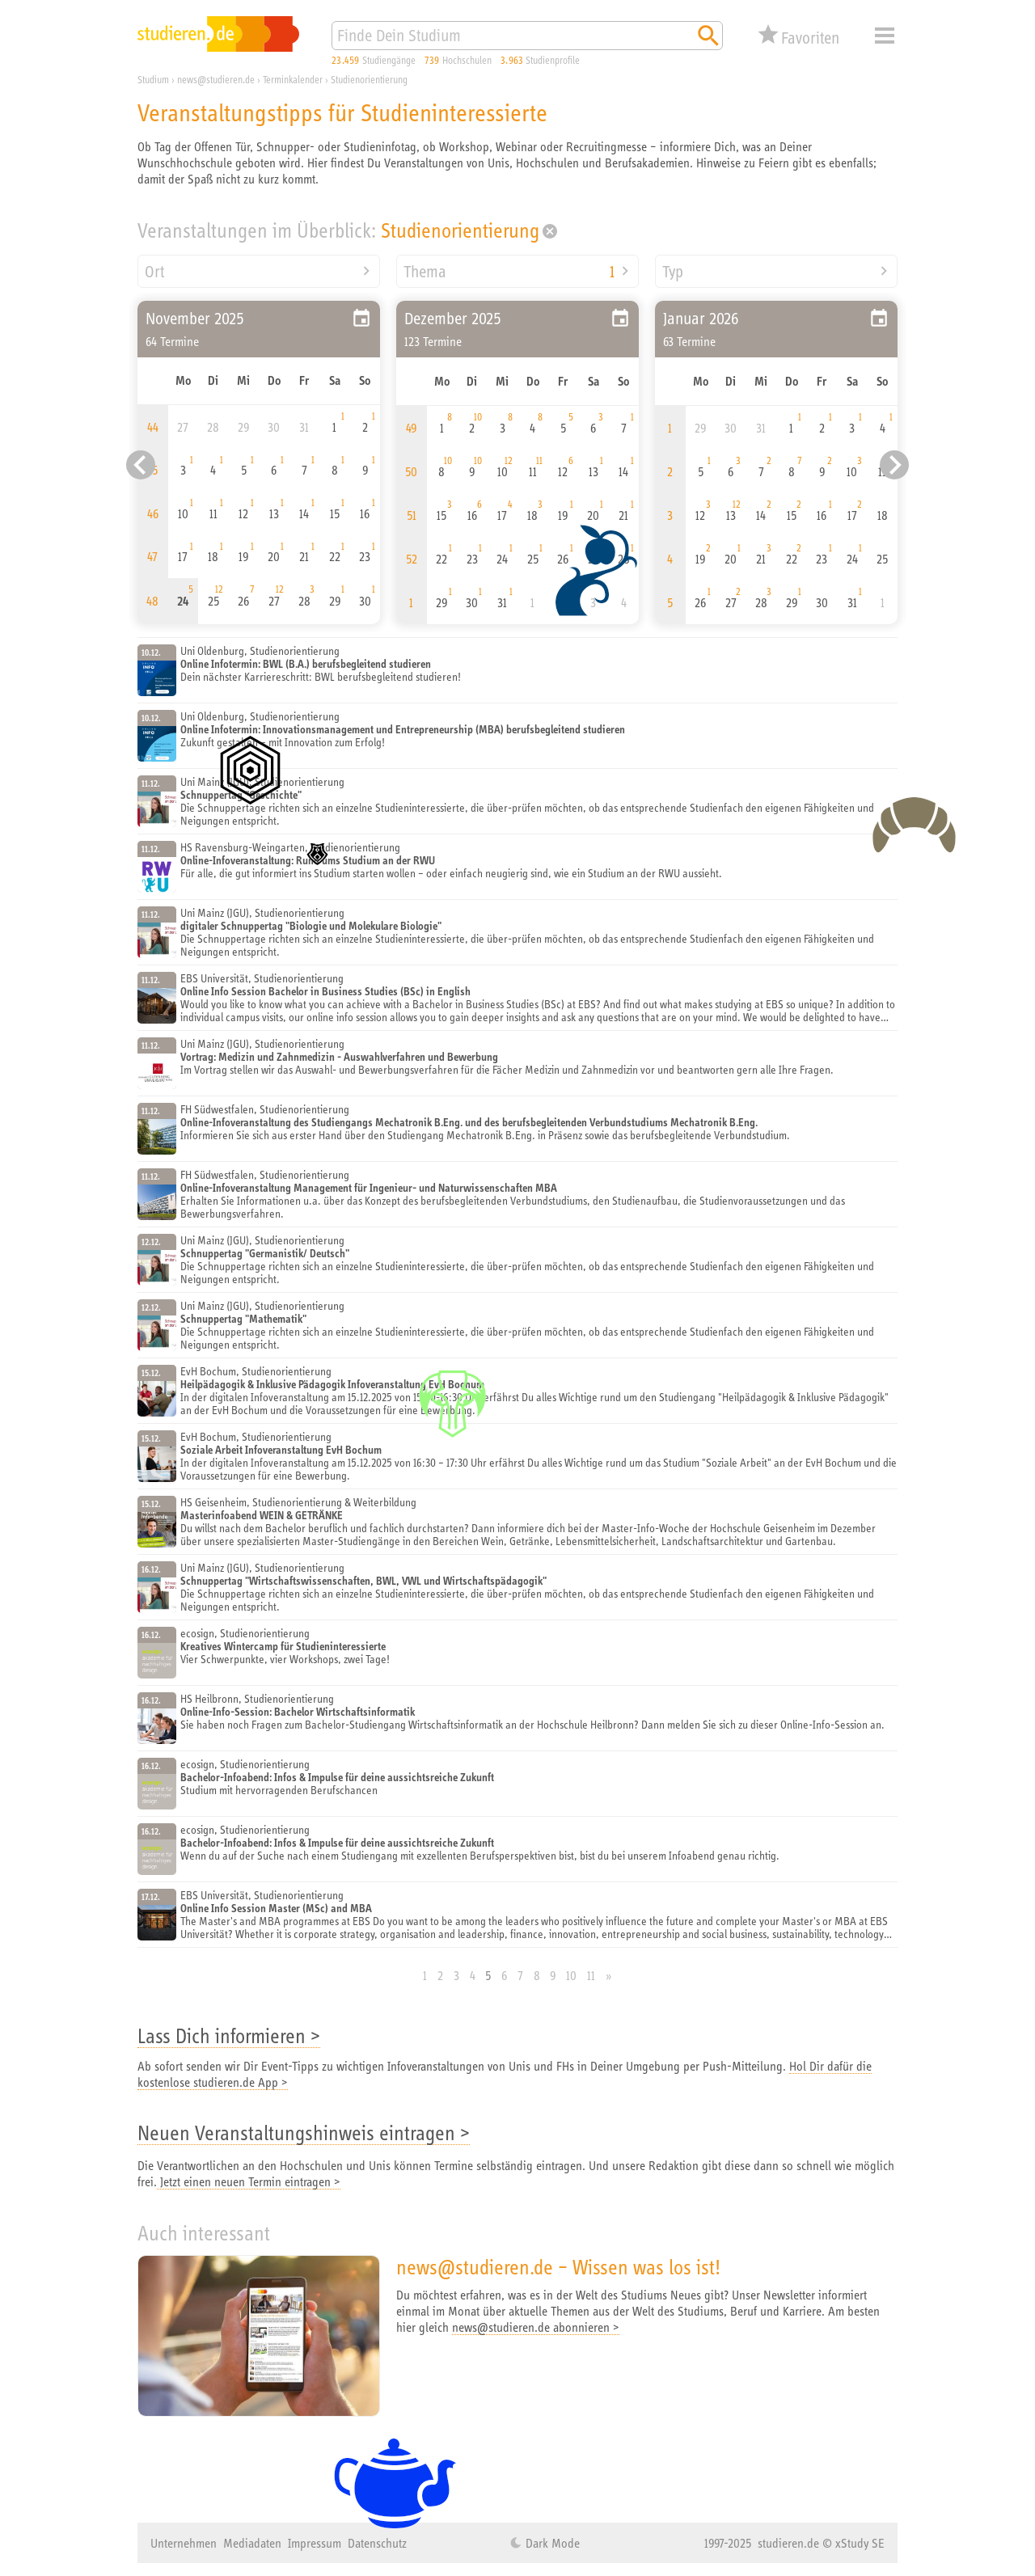 The height and width of the screenshot is (2576, 1035). I want to click on access tea or beverage-related features, so click(395, 2482).